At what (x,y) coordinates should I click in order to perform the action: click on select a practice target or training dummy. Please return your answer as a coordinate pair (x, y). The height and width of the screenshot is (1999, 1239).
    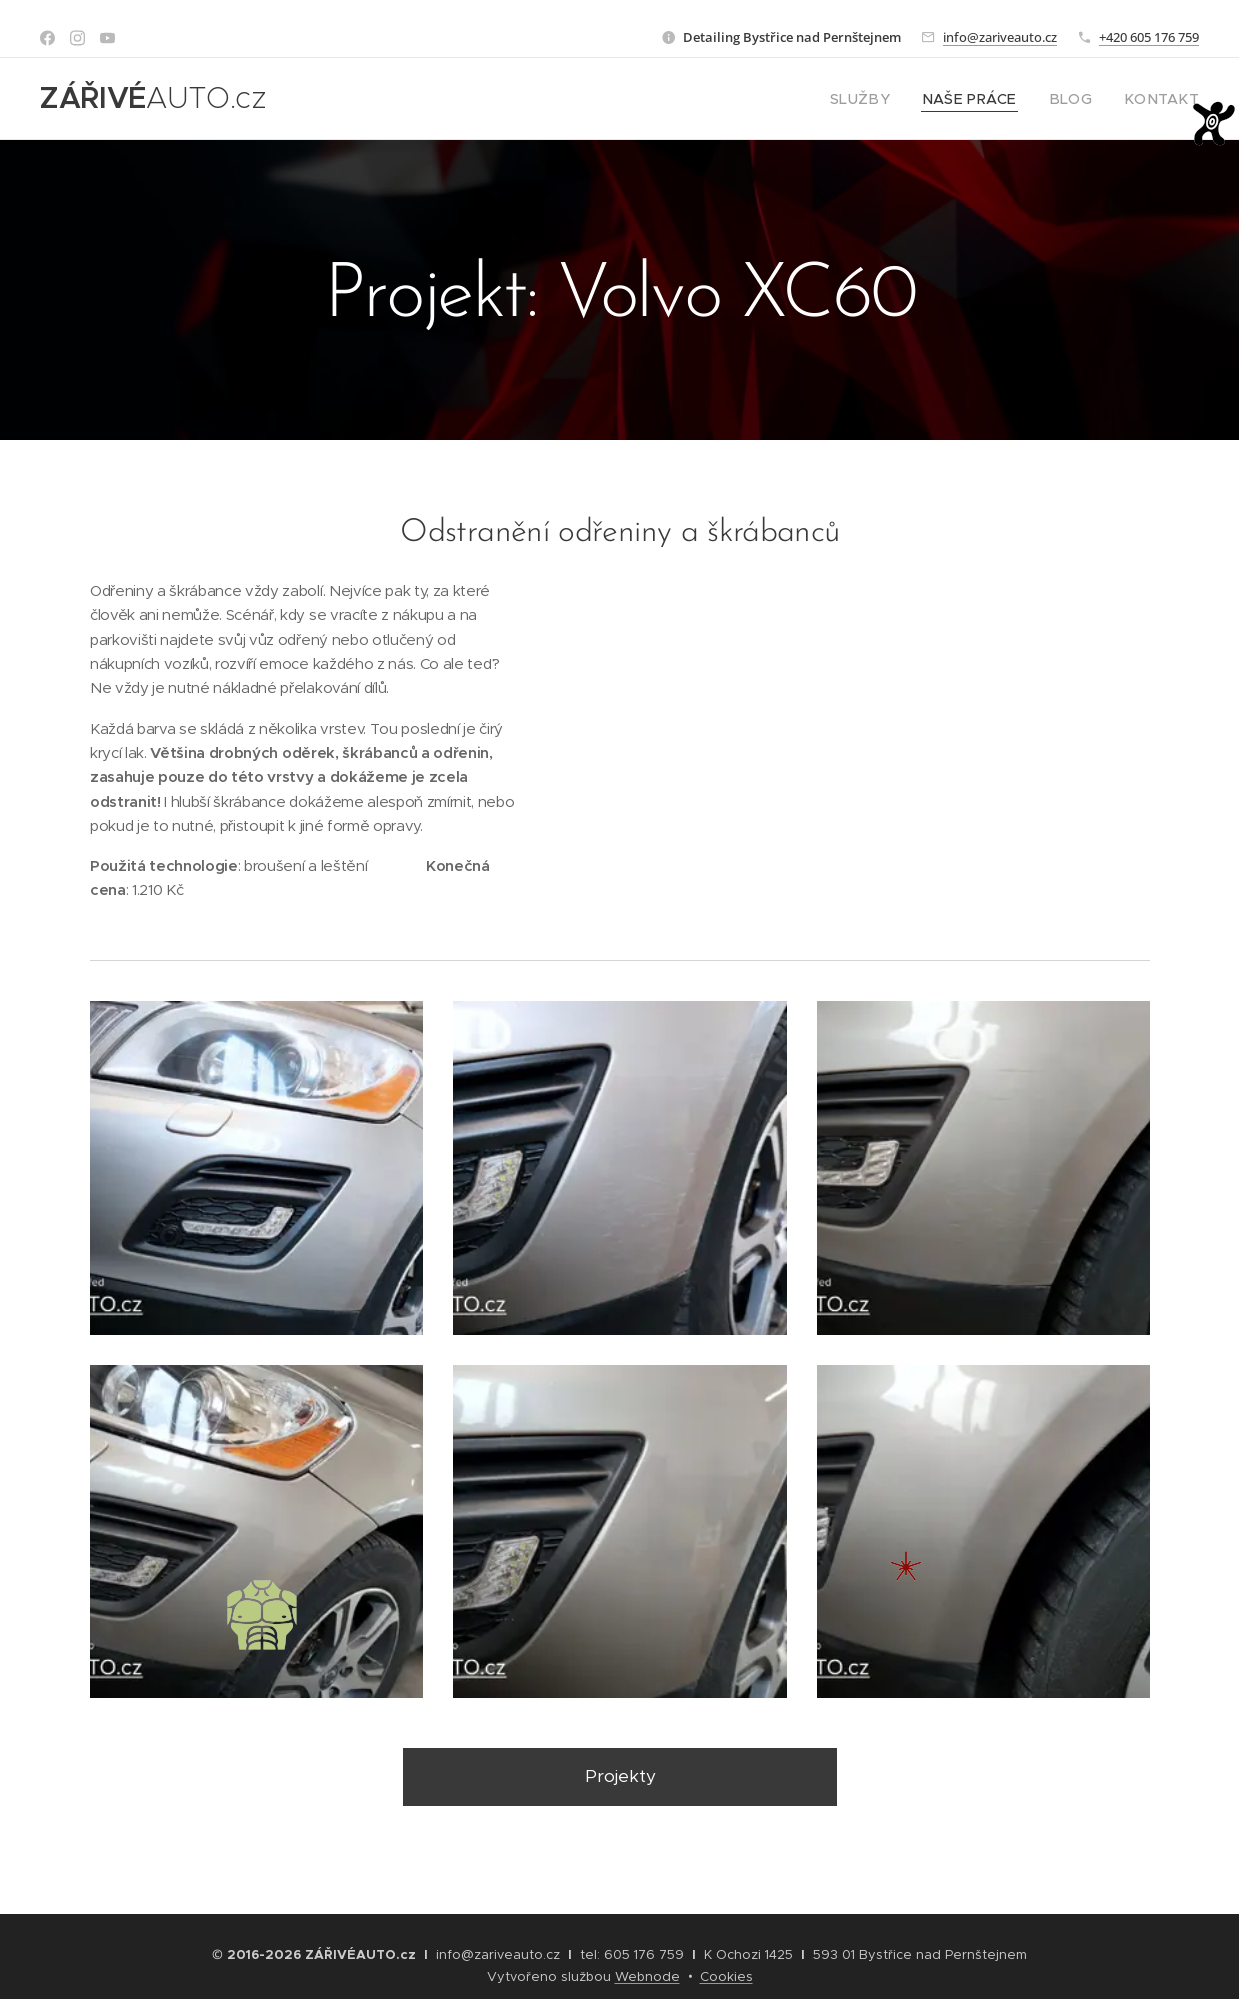
    Looking at the image, I should click on (1213, 123).